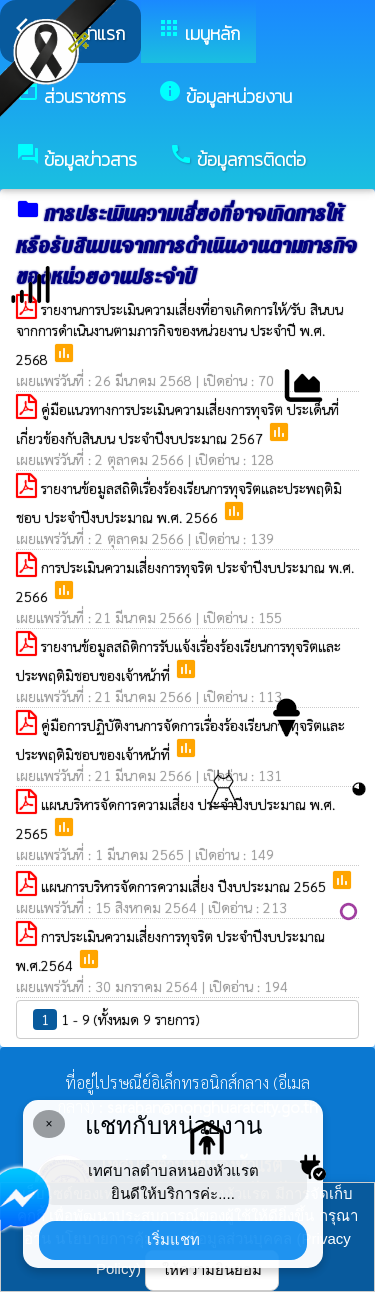 The image size is (375, 1292). What do you see at coordinates (348, 911) in the screenshot?
I see `indicates gender-neutral or unspecified gender option` at bounding box center [348, 911].